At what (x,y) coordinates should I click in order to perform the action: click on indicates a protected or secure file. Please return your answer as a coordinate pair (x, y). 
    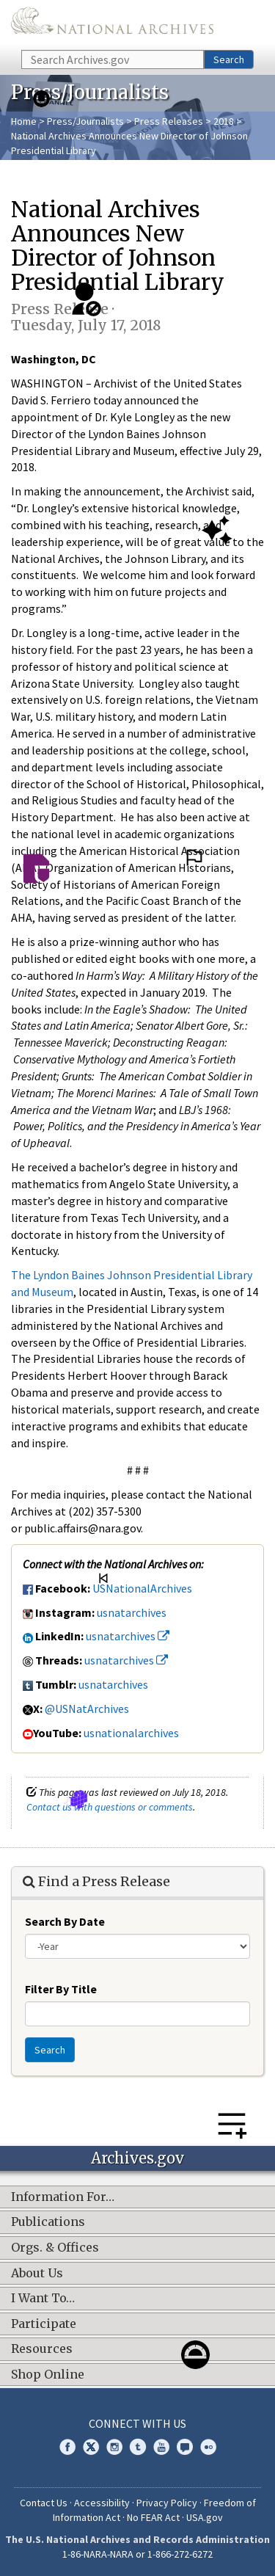
    Looking at the image, I should click on (36, 868).